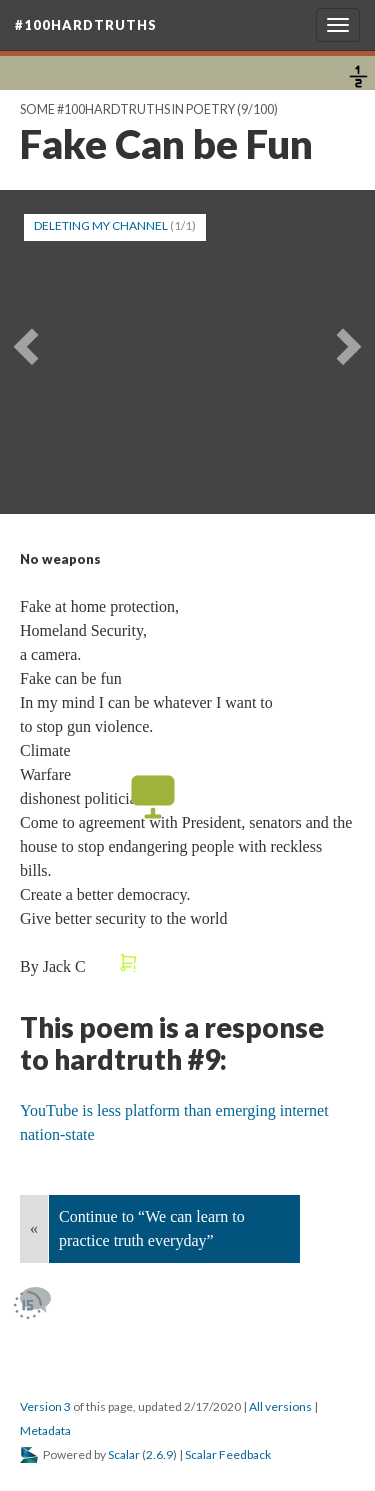  Describe the element at coordinates (358, 76) in the screenshot. I see `insert a fraction into a document or equation` at that location.